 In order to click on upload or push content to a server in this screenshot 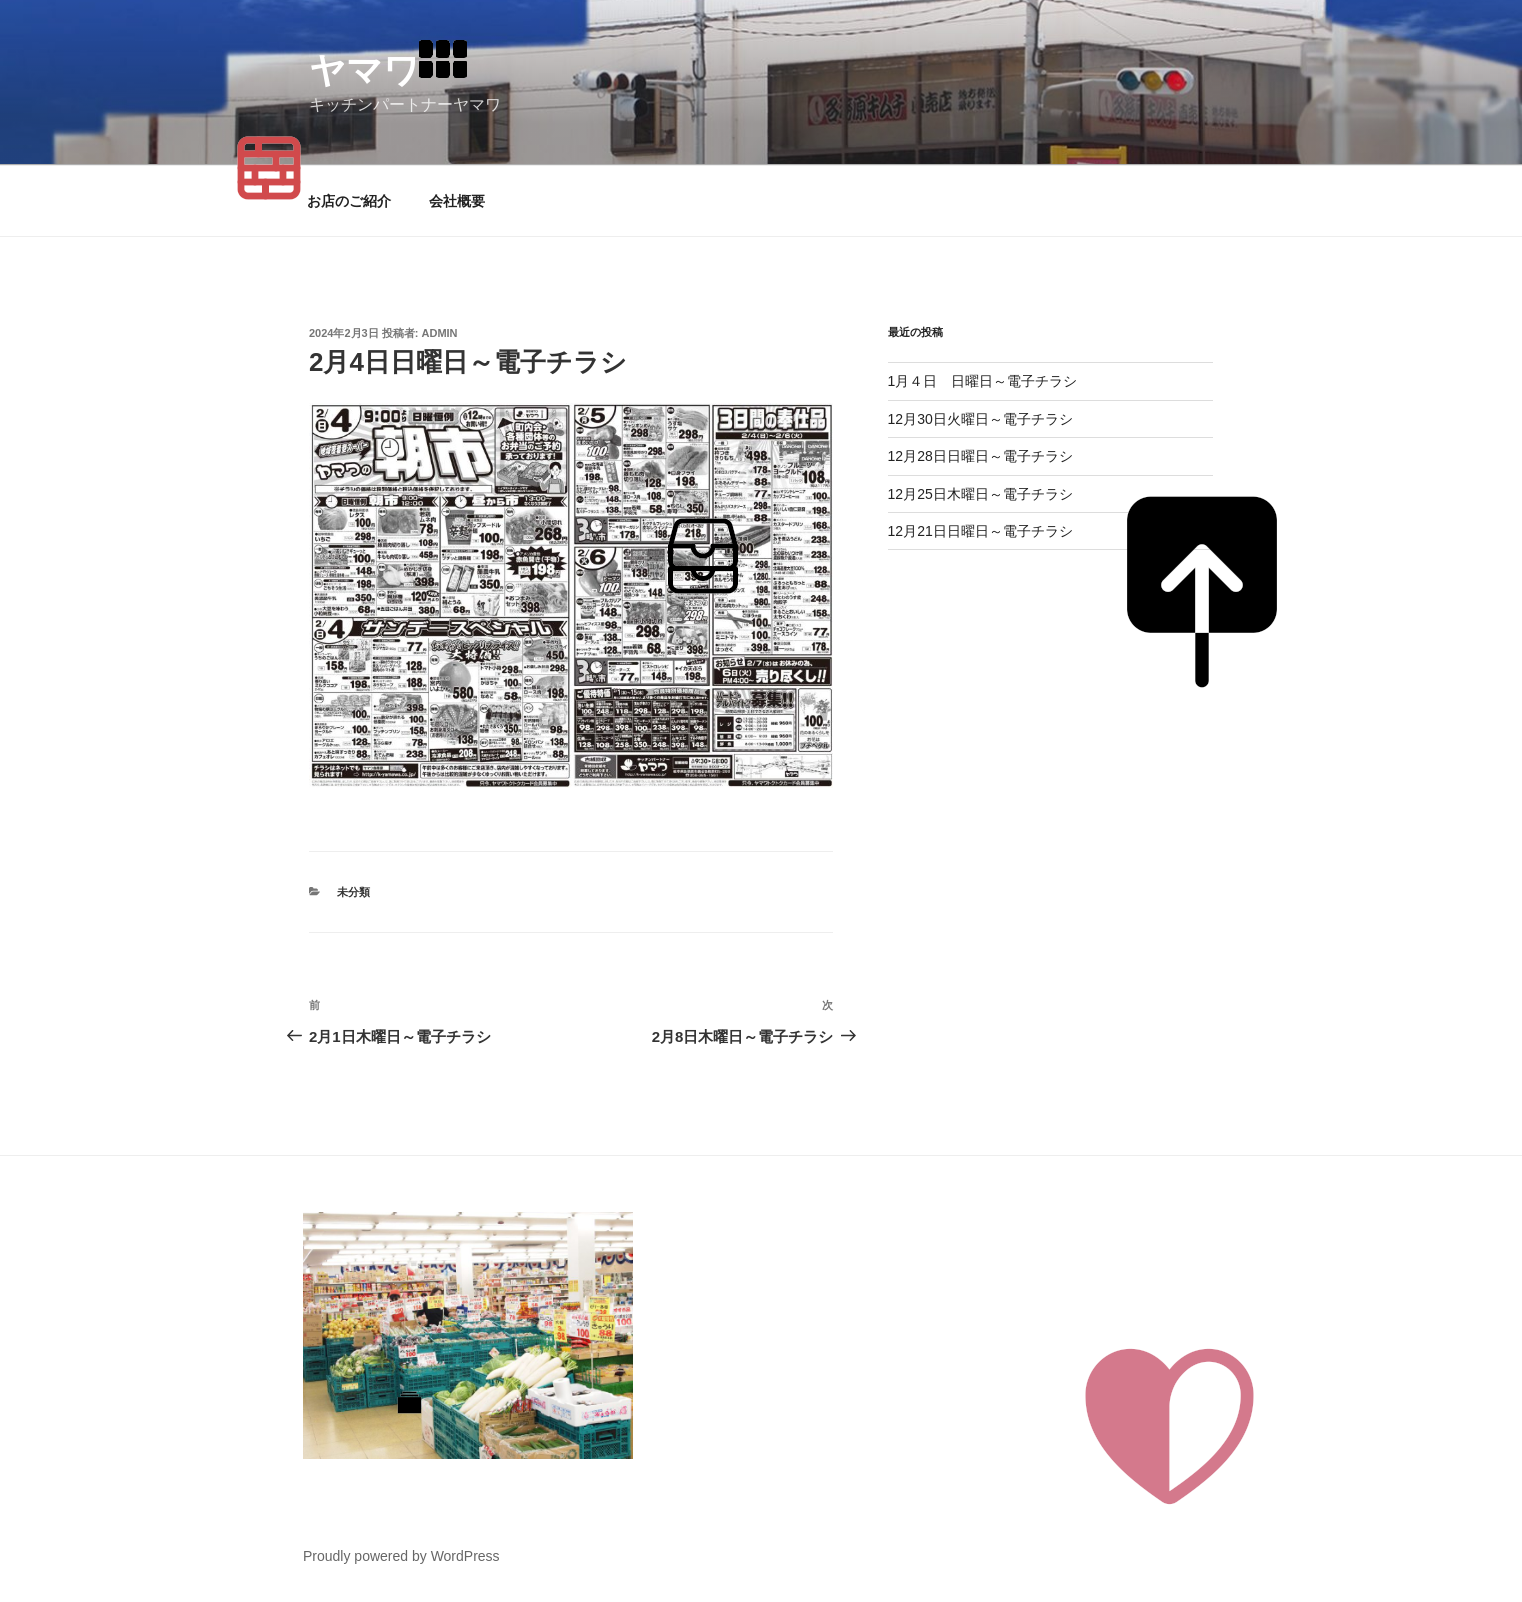, I will do `click(1202, 592)`.